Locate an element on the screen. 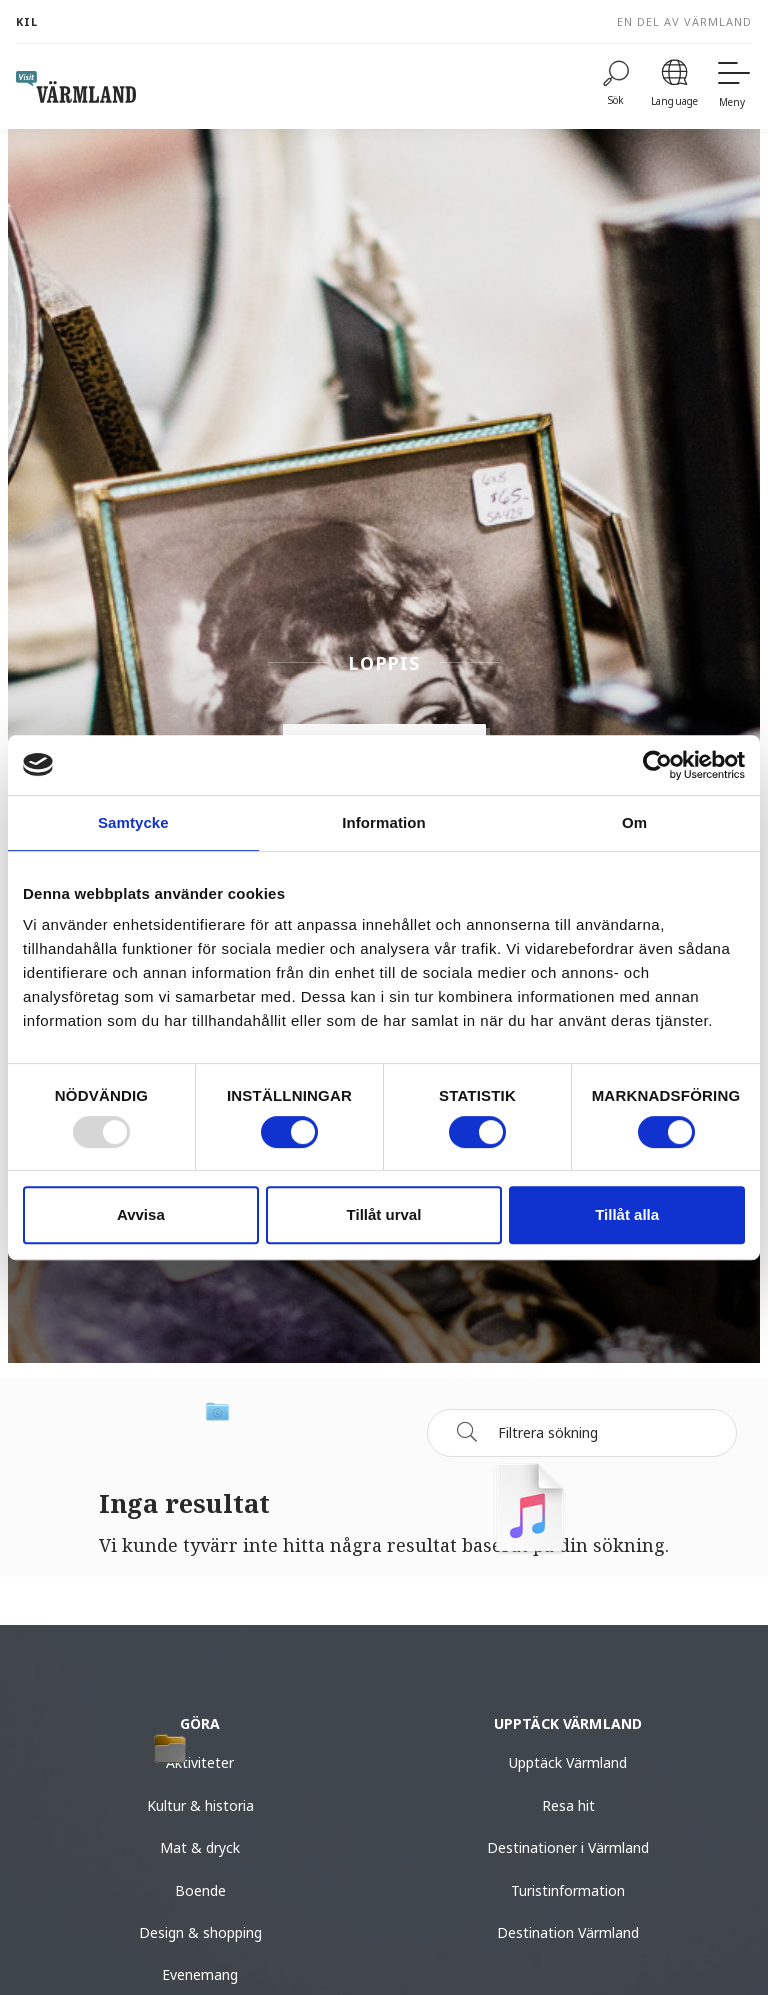 This screenshot has height=1995, width=768. open downloads folder is located at coordinates (217, 1411).